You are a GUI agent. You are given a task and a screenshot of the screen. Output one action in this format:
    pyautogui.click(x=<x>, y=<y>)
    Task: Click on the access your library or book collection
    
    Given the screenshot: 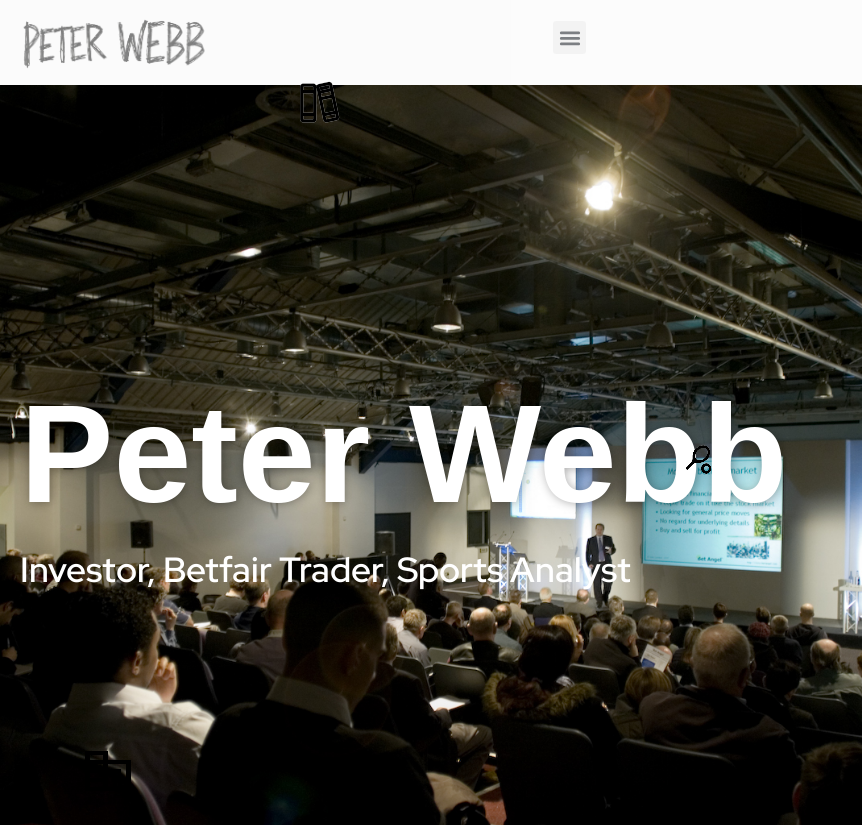 What is the action you would take?
    pyautogui.click(x=318, y=103)
    